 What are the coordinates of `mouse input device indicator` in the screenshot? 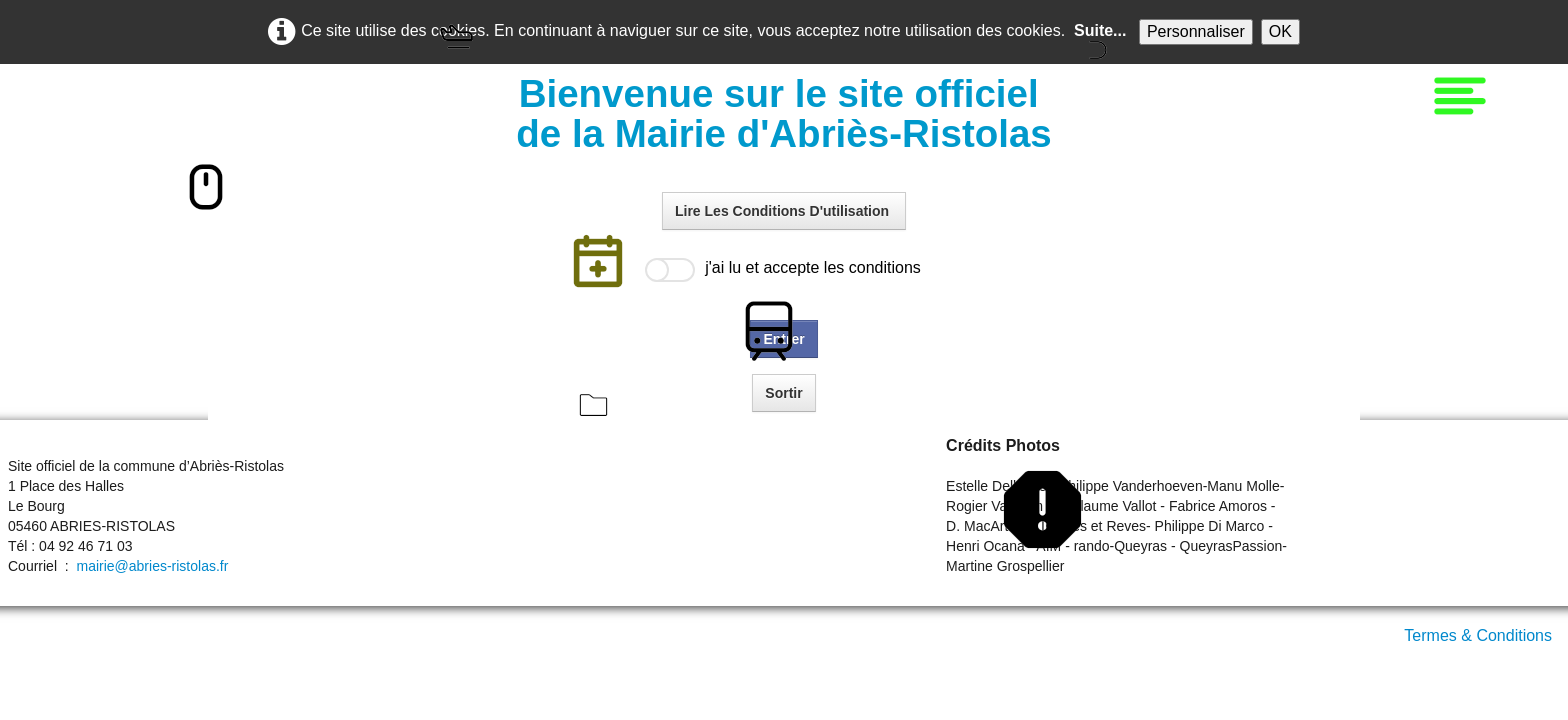 It's located at (206, 187).